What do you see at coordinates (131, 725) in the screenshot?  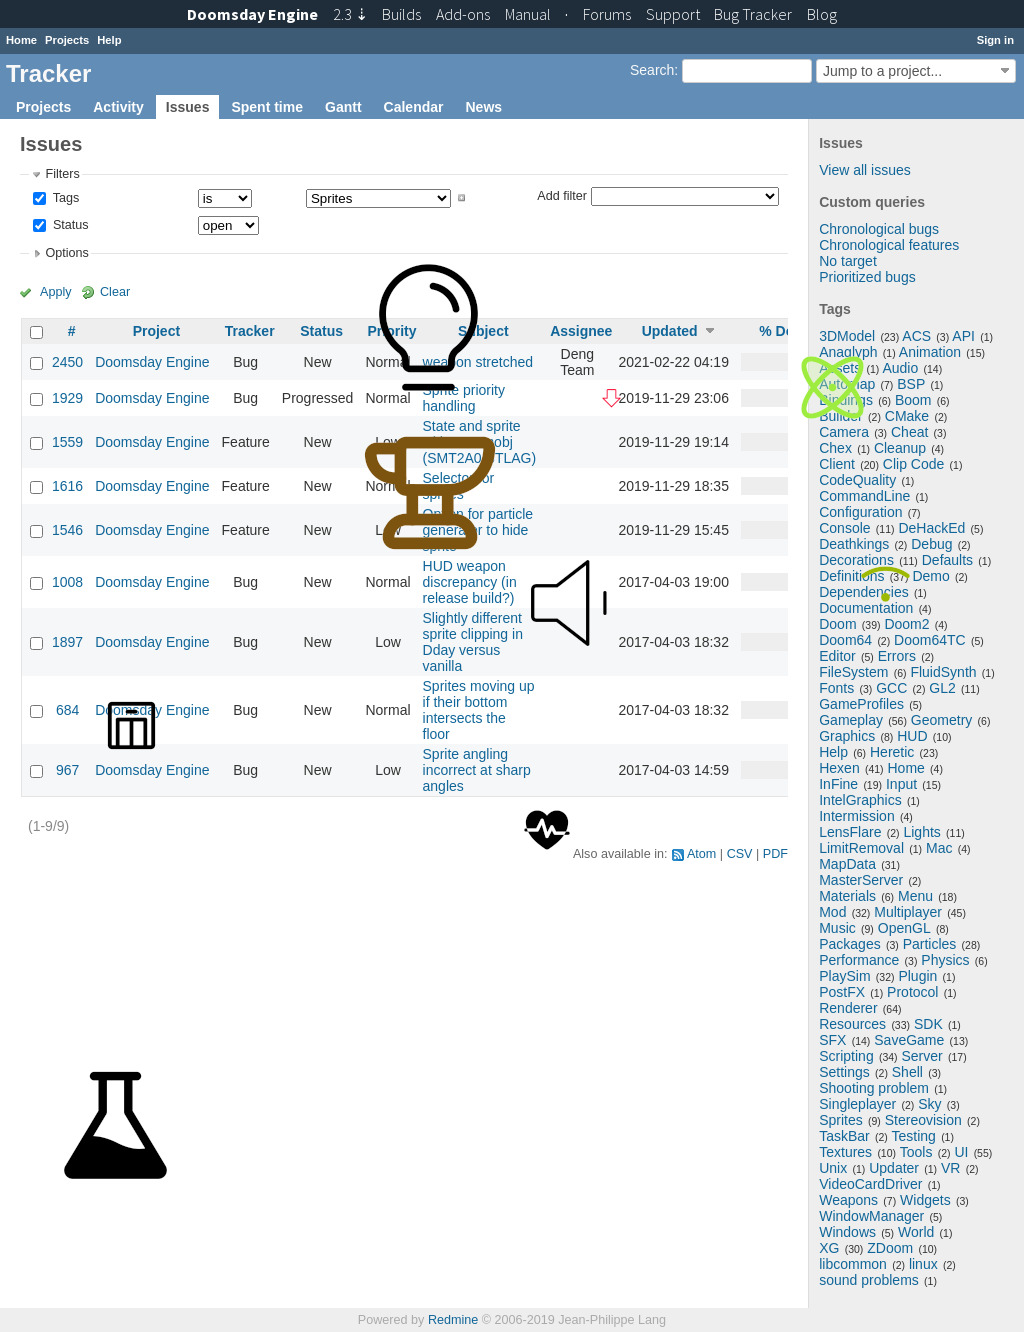 I see `indicates elevator access nearby` at bounding box center [131, 725].